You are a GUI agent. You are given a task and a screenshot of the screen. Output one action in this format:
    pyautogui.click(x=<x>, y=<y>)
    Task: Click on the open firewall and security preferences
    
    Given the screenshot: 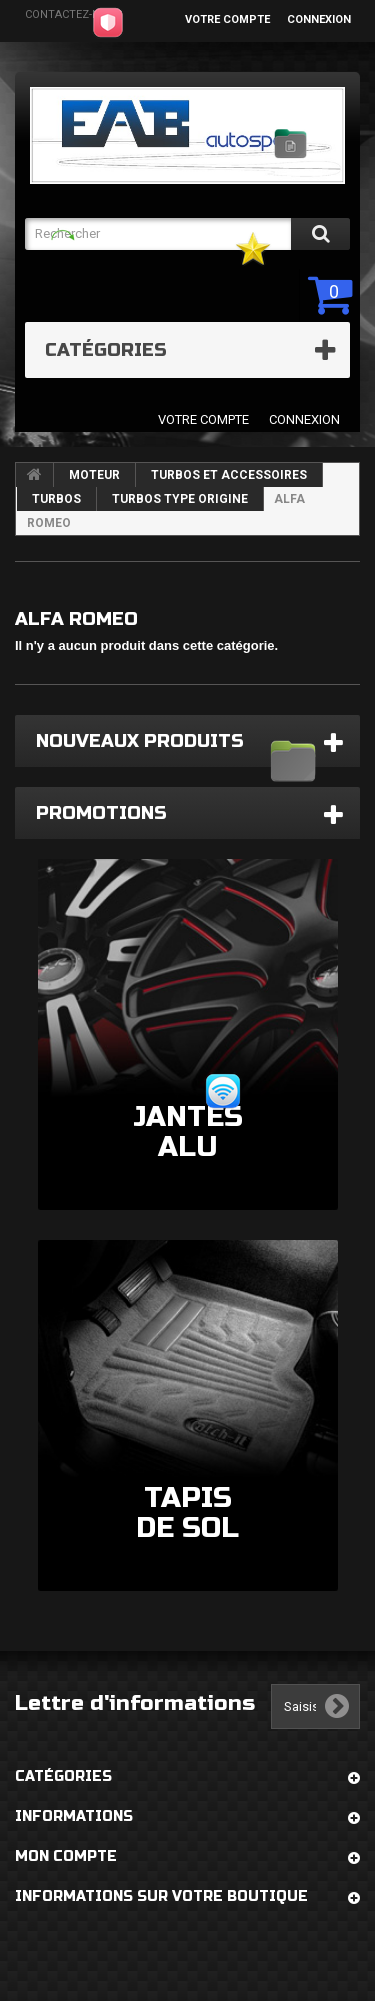 What is the action you would take?
    pyautogui.click(x=108, y=23)
    